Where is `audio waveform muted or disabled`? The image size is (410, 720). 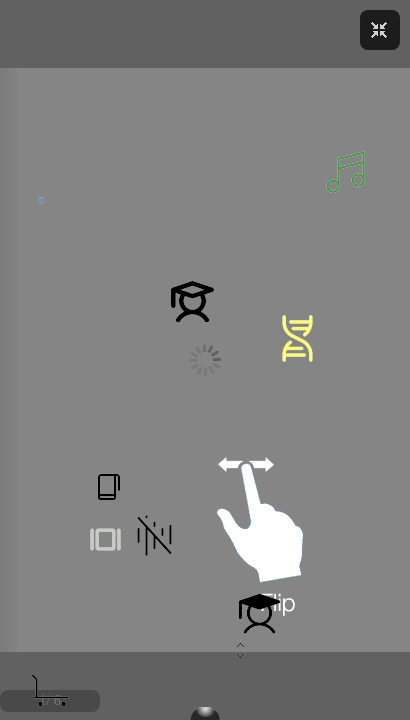 audio waveform muted or disabled is located at coordinates (154, 535).